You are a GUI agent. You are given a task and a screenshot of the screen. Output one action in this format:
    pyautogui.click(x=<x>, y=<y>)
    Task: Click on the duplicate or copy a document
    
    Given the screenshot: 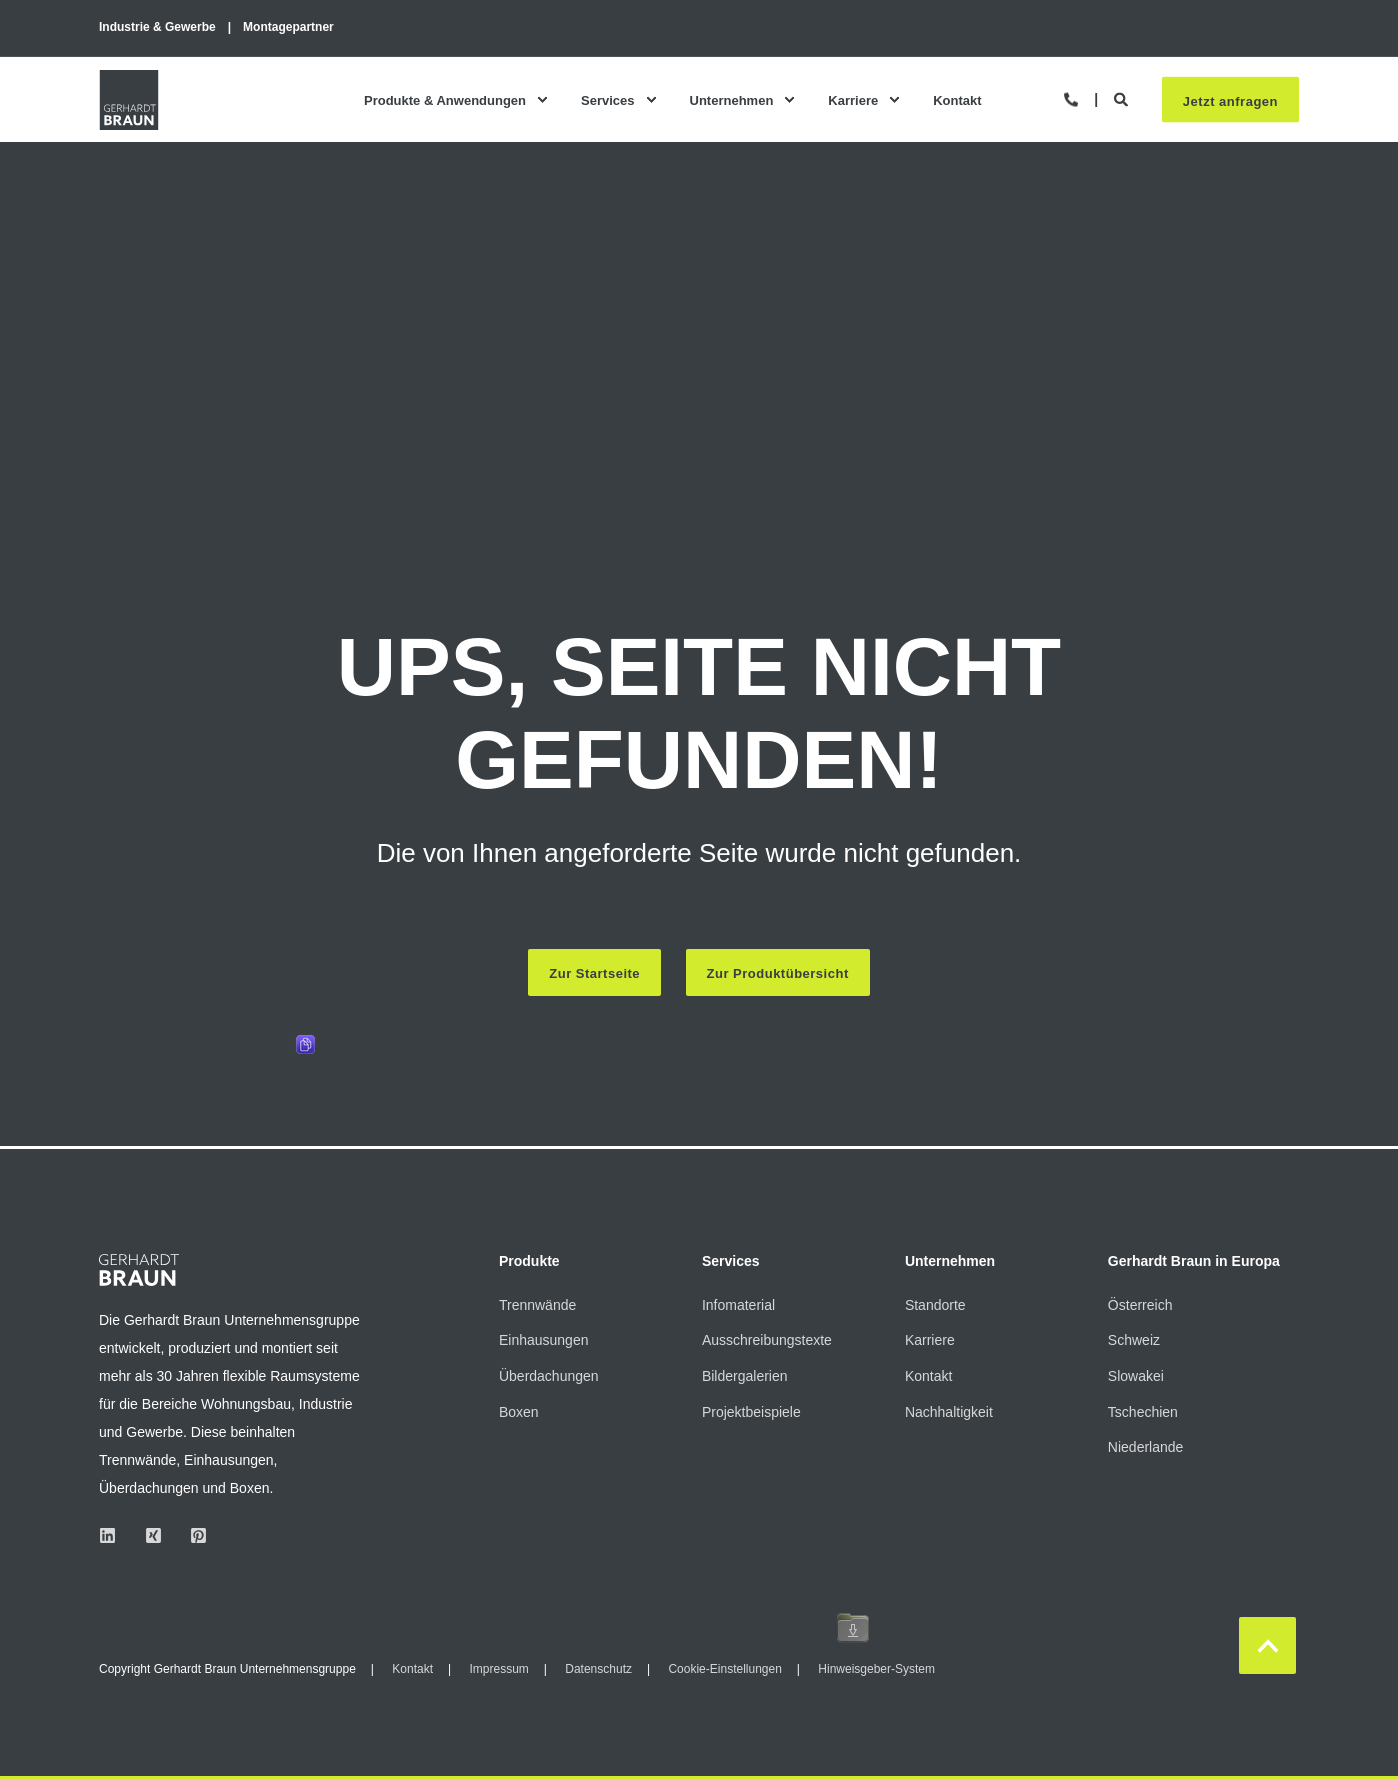 What is the action you would take?
    pyautogui.click(x=305, y=1044)
    